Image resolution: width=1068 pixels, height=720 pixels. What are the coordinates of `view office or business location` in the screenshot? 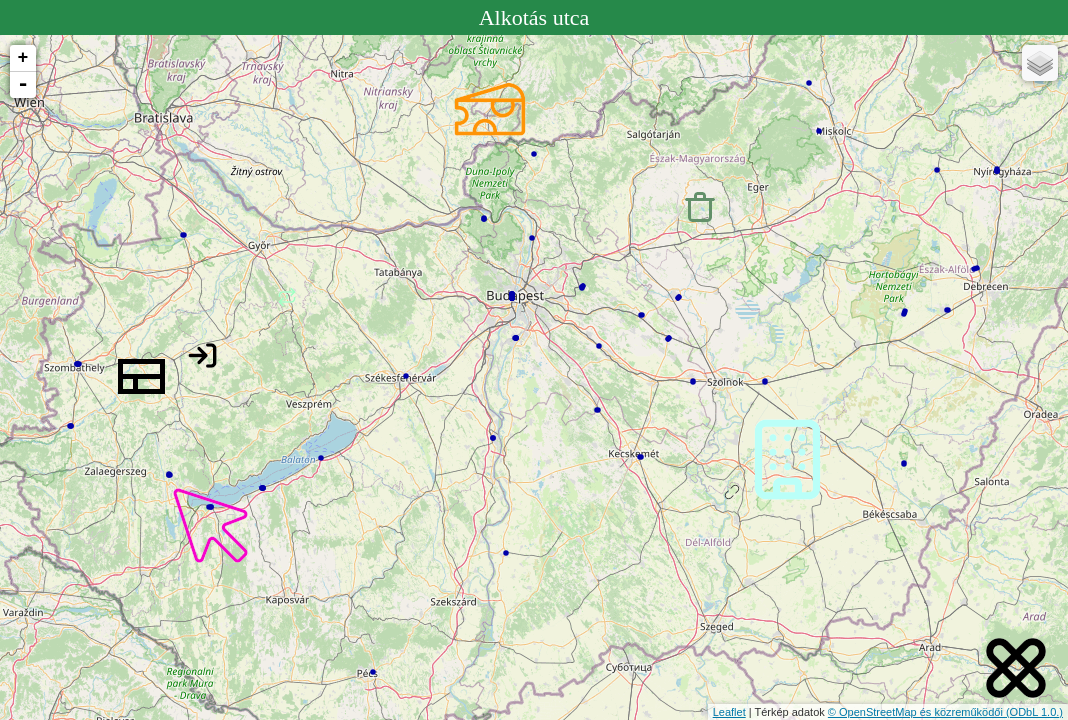 It's located at (787, 459).